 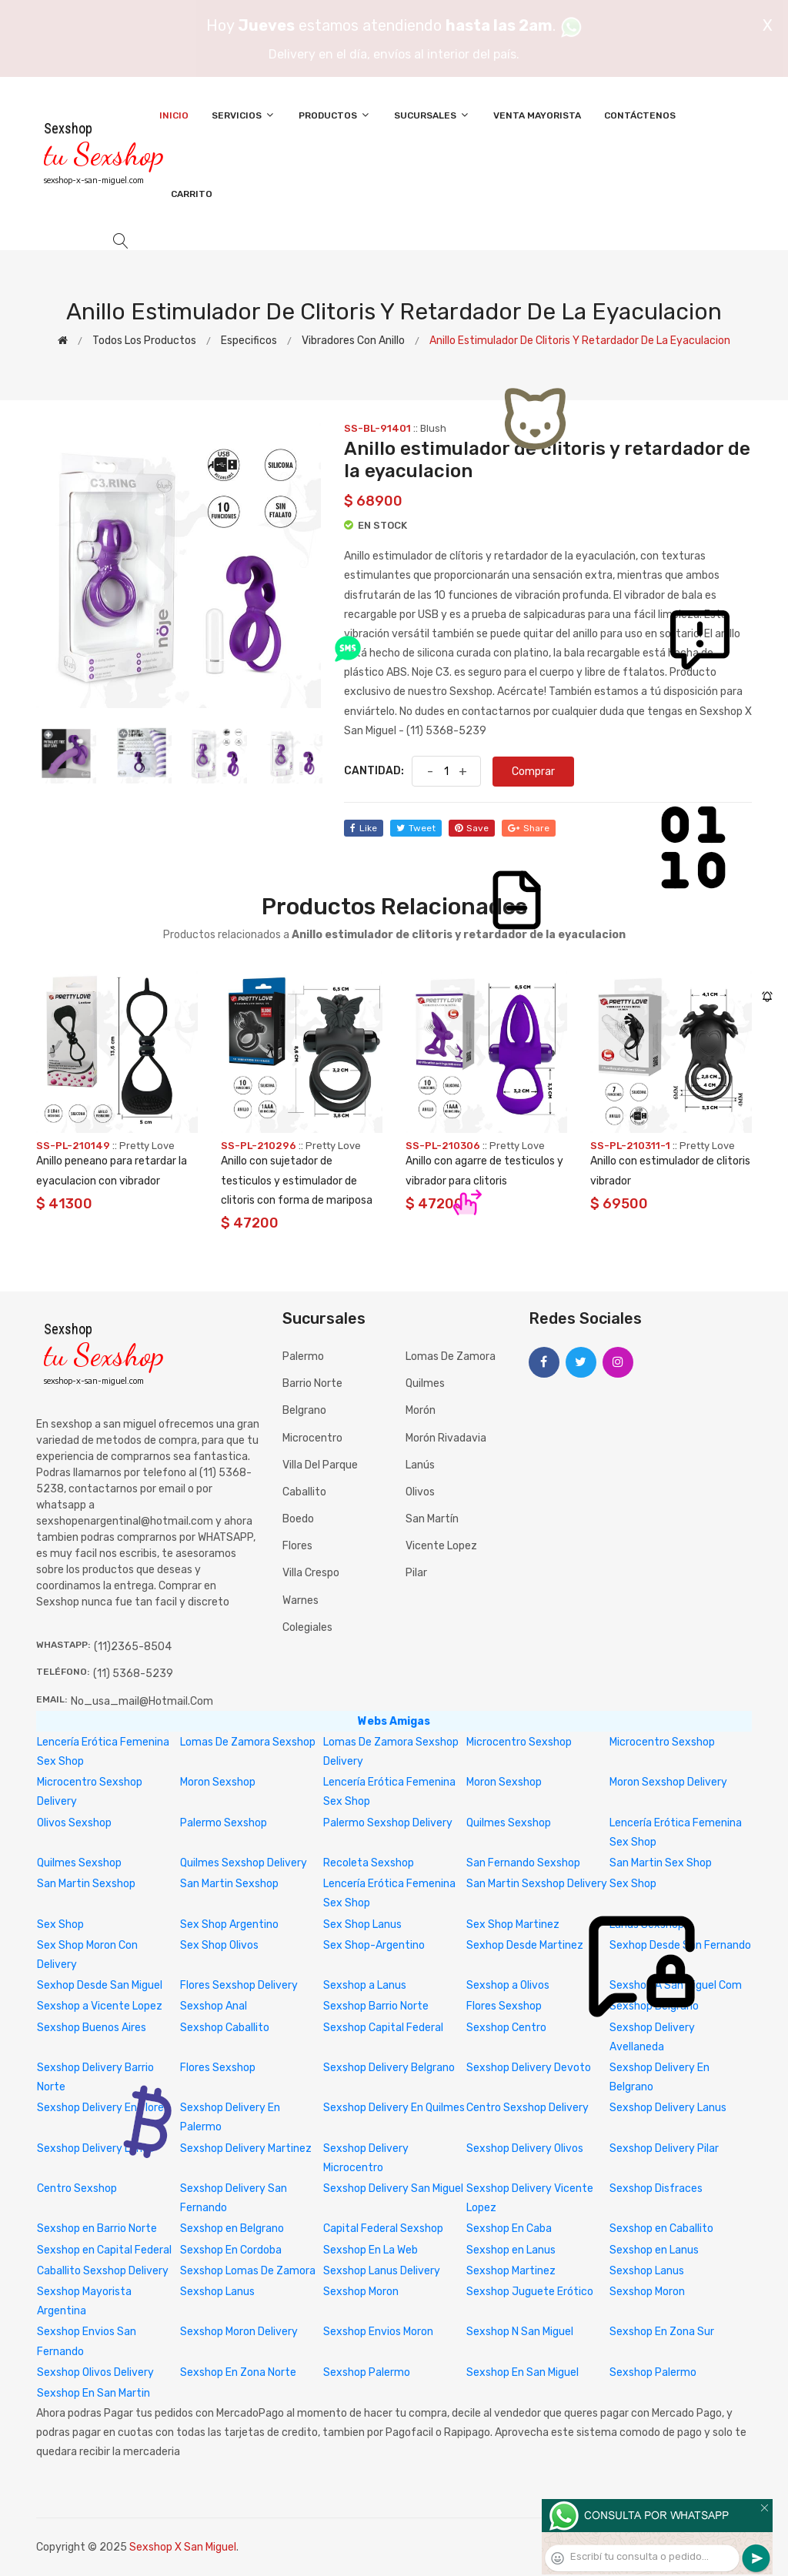 I want to click on access encrypted or private messages, so click(x=642, y=1964).